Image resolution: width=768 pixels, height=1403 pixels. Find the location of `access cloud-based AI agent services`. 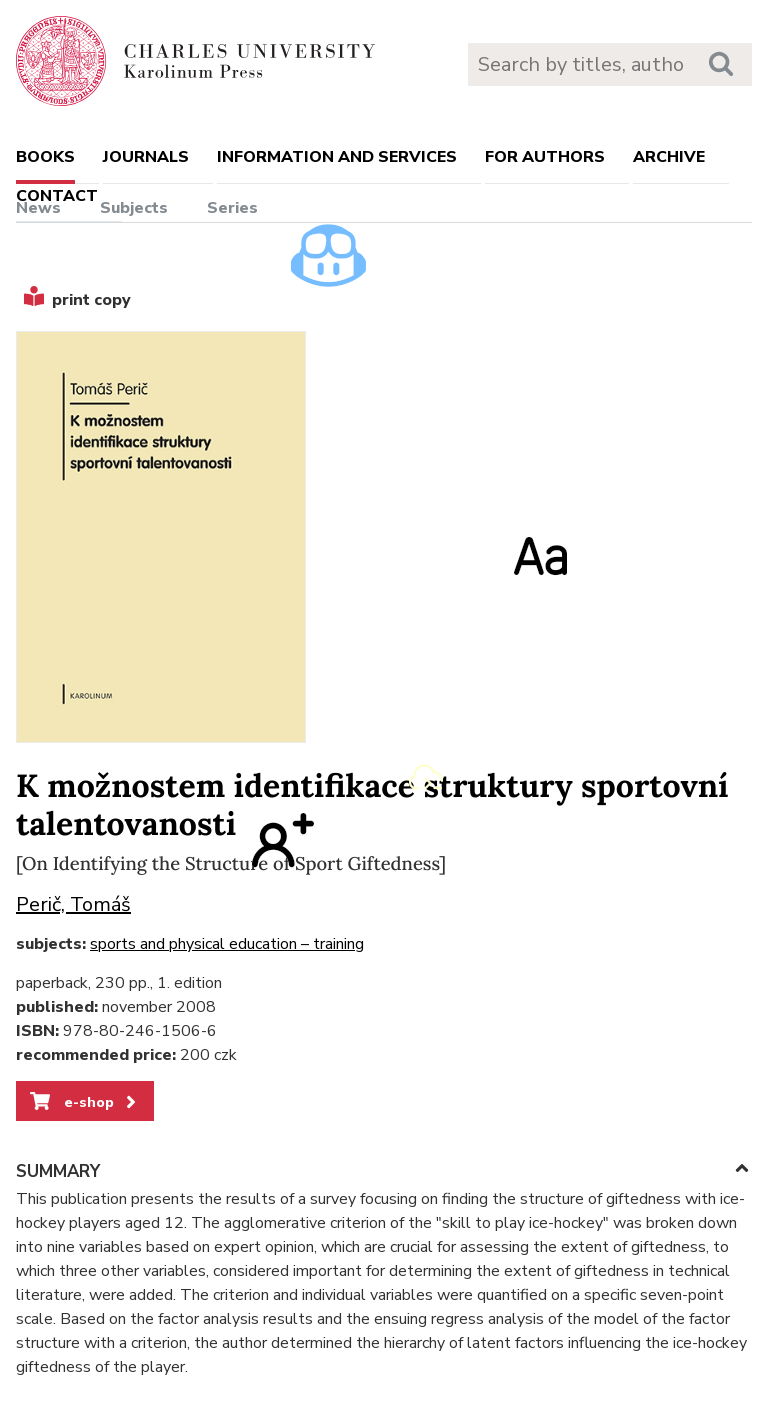

access cloud-based AI agent services is located at coordinates (426, 778).